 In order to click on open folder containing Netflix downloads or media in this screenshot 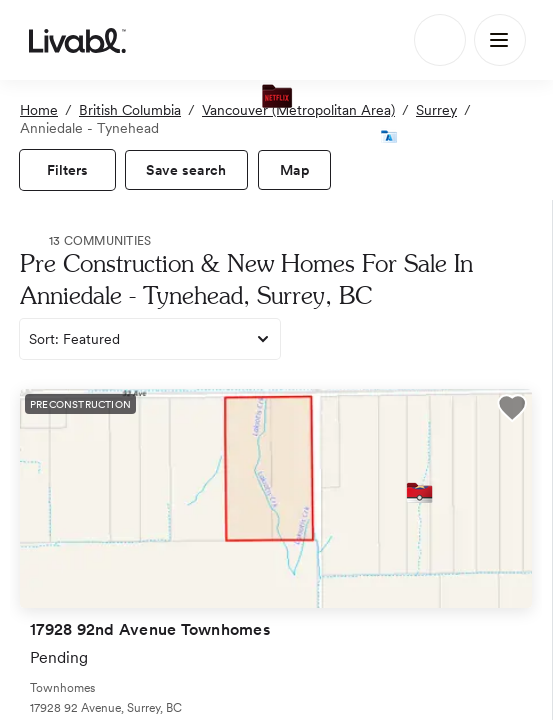, I will do `click(277, 97)`.